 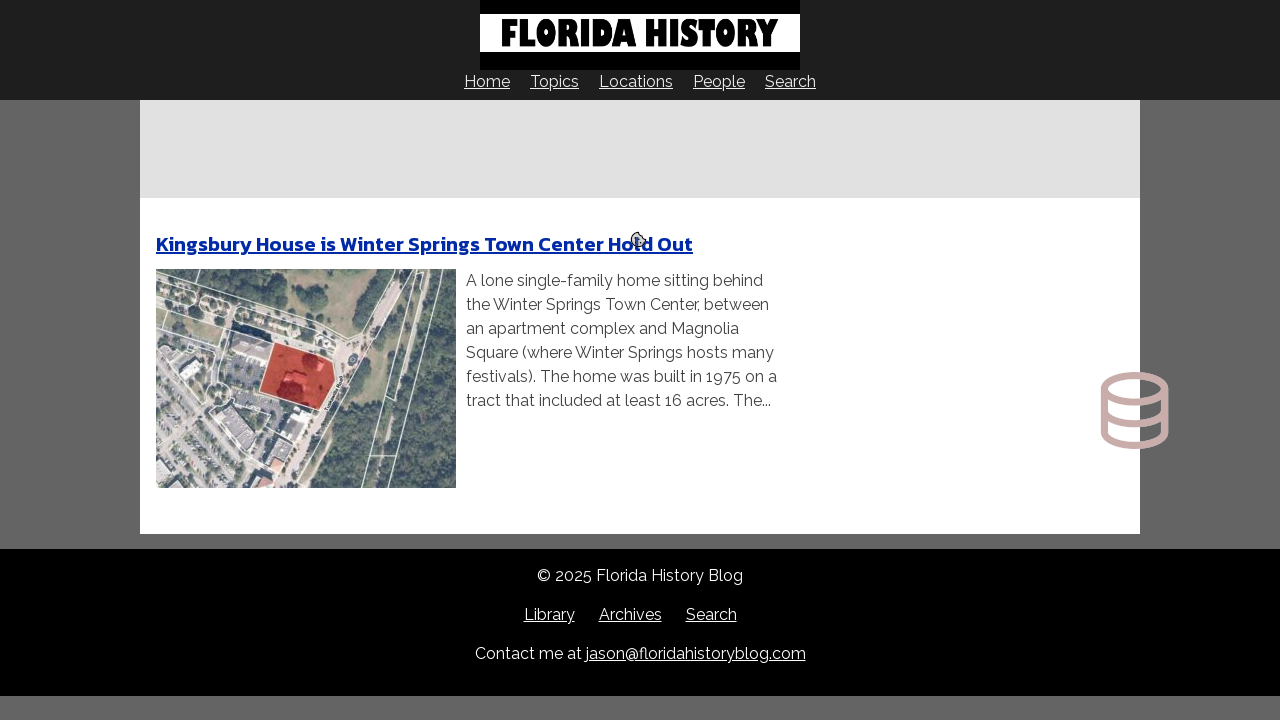 What do you see at coordinates (1134, 410) in the screenshot?
I see `access database settings` at bounding box center [1134, 410].